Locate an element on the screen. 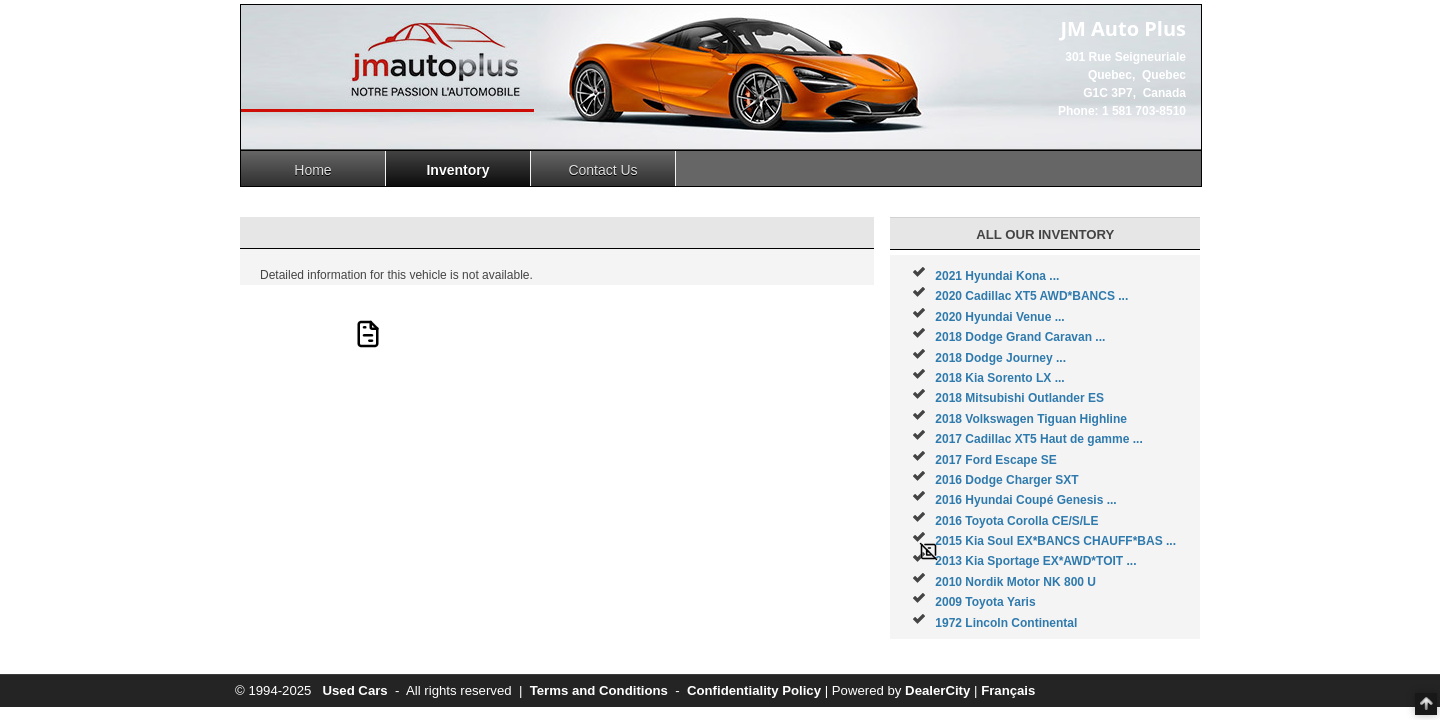  view invoice or billing document is located at coordinates (368, 334).